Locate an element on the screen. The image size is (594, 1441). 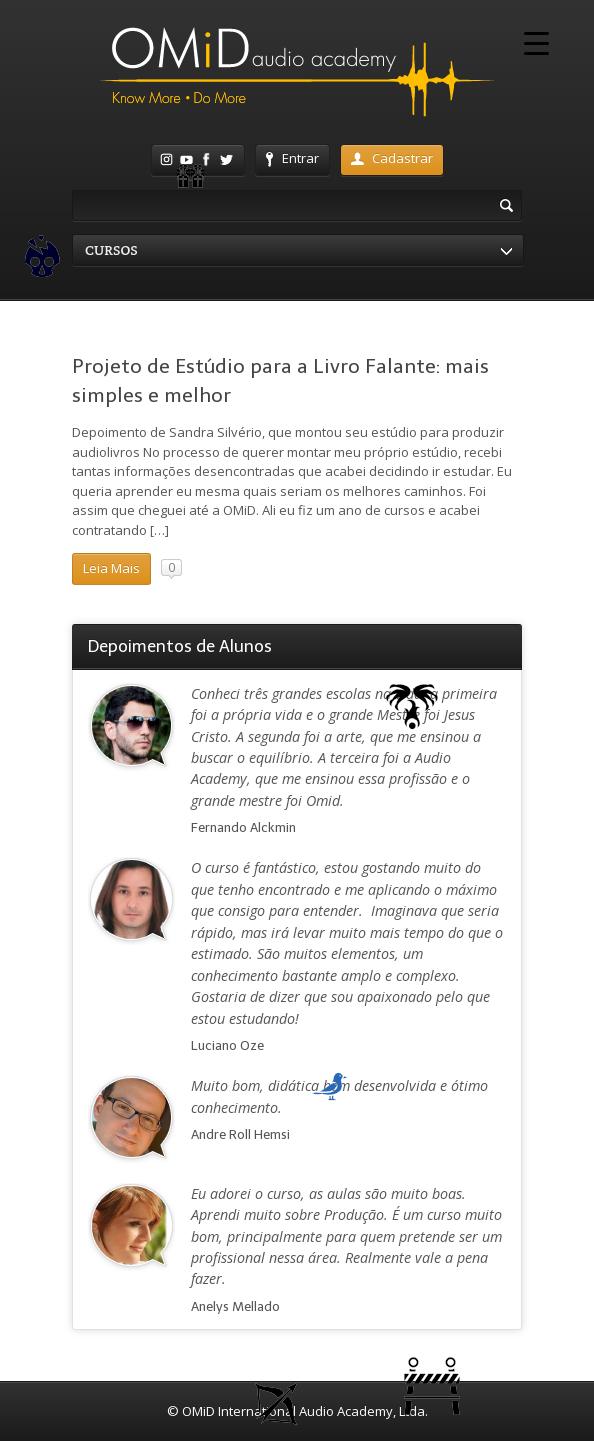
indicates a beach or coastal location is located at coordinates (329, 1086).